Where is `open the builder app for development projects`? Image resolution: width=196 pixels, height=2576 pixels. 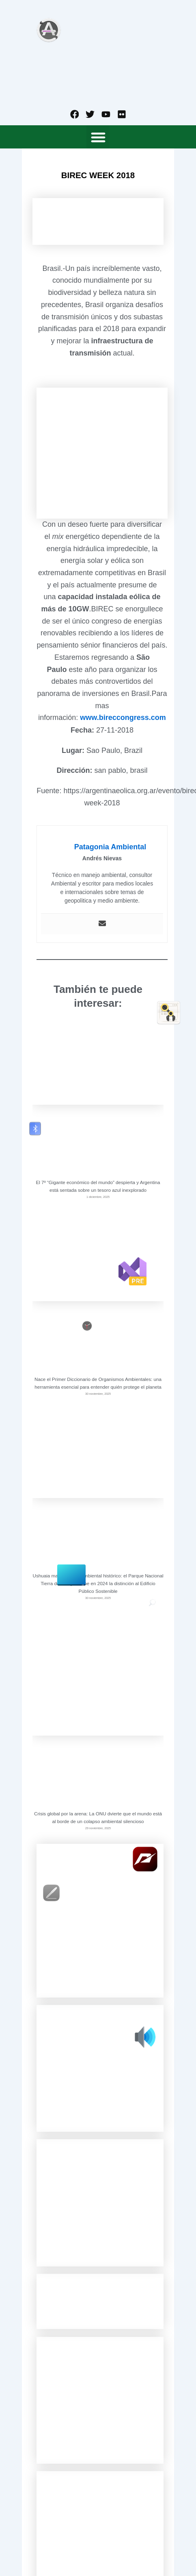 open the builder app for development projects is located at coordinates (168, 1012).